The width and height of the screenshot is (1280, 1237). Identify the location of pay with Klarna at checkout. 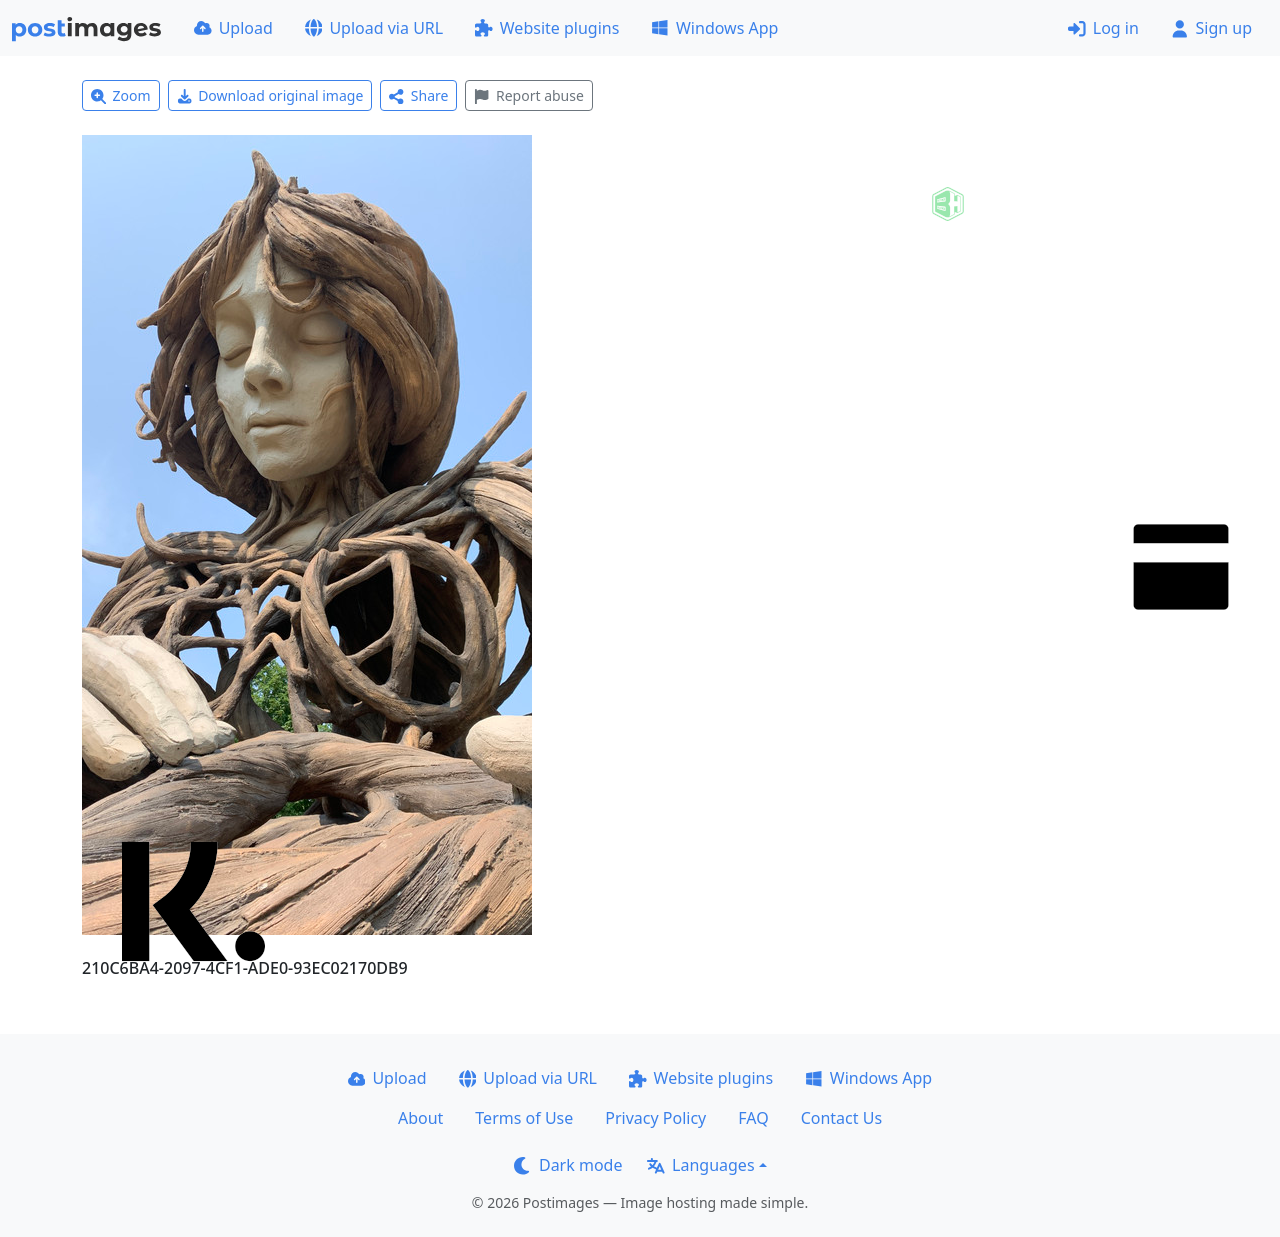
(193, 901).